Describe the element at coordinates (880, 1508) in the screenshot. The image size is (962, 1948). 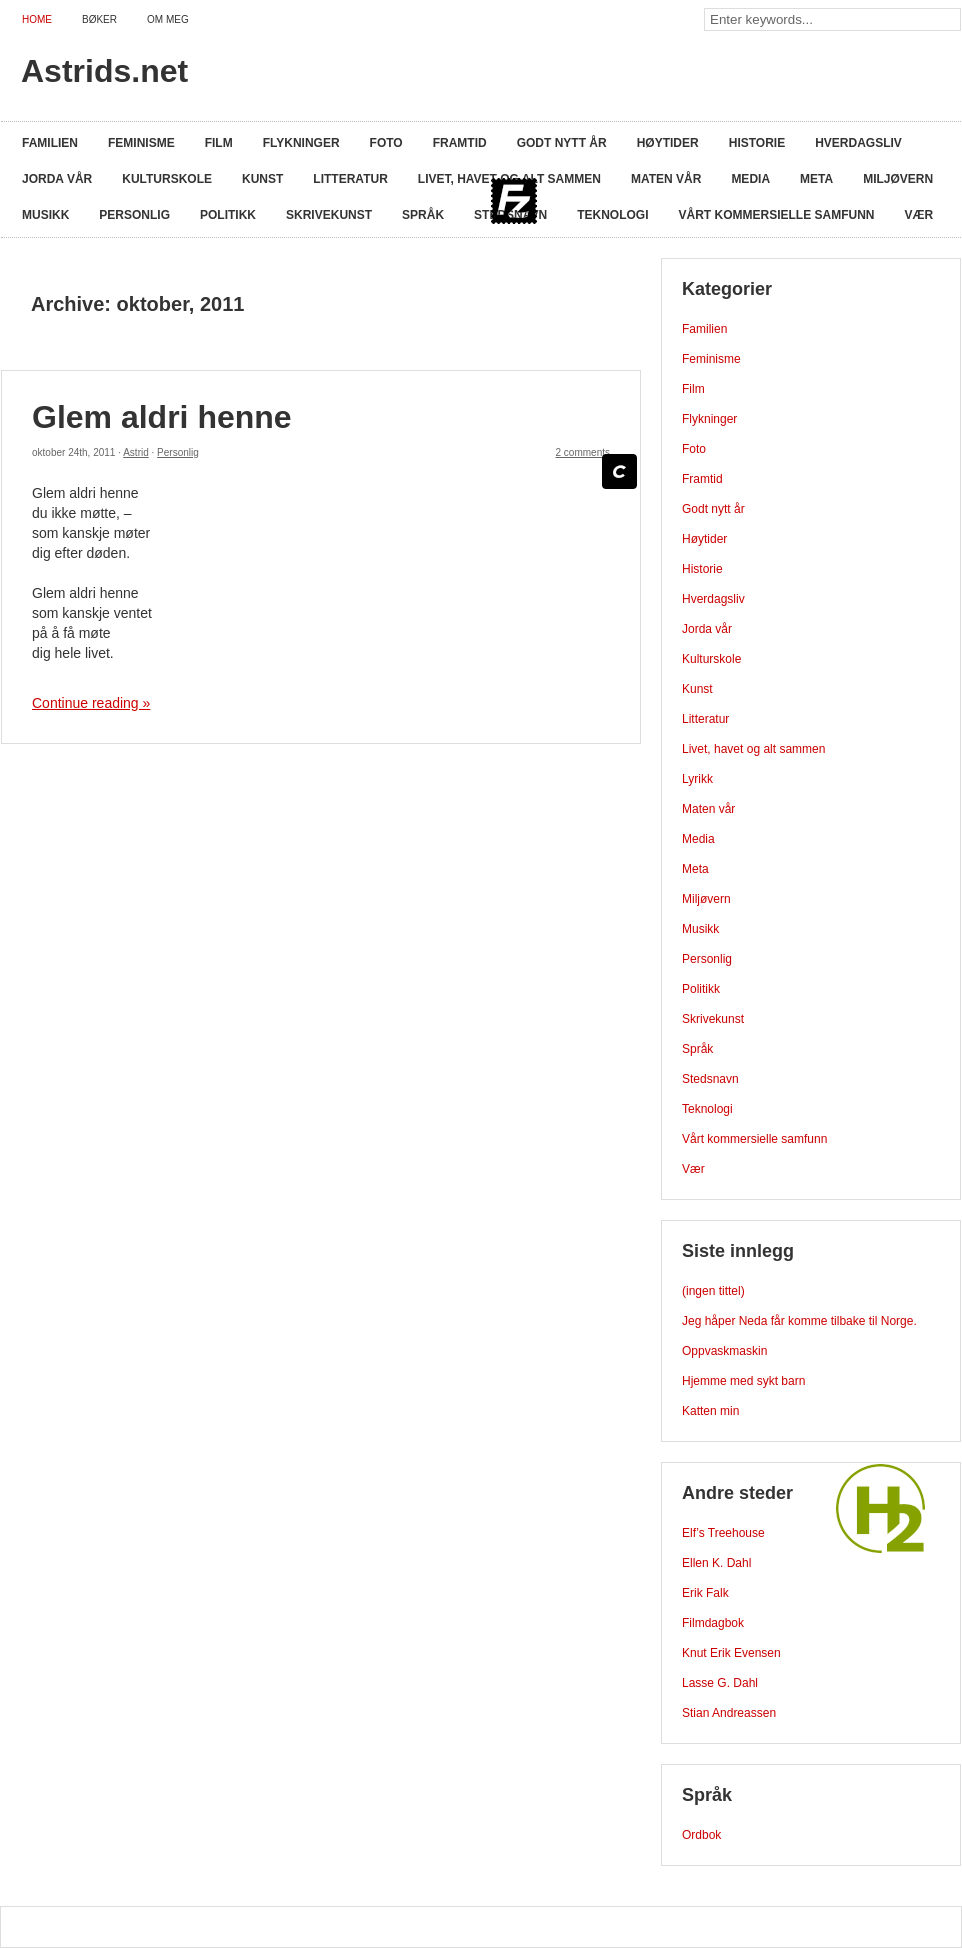
I see `h2 database logo` at that location.